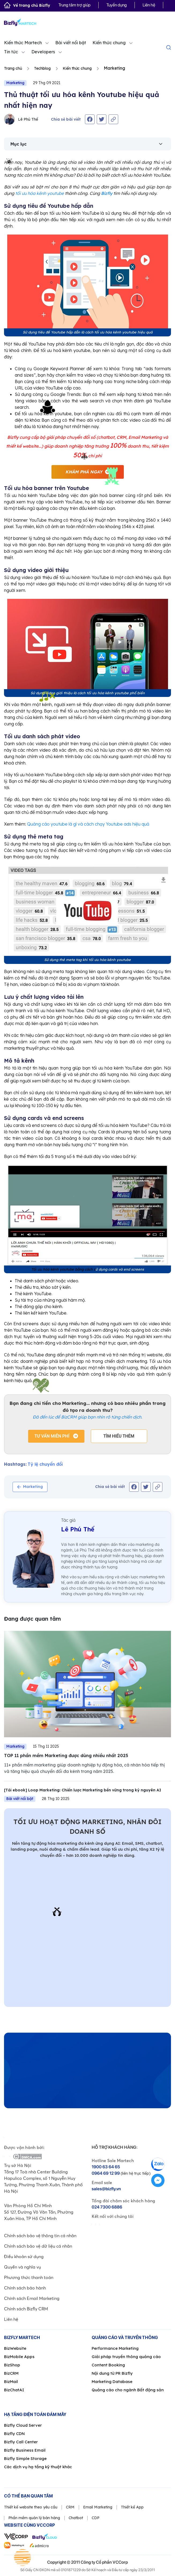 This screenshot has width=175, height=2576. I want to click on mute music or audio, so click(47, 696).